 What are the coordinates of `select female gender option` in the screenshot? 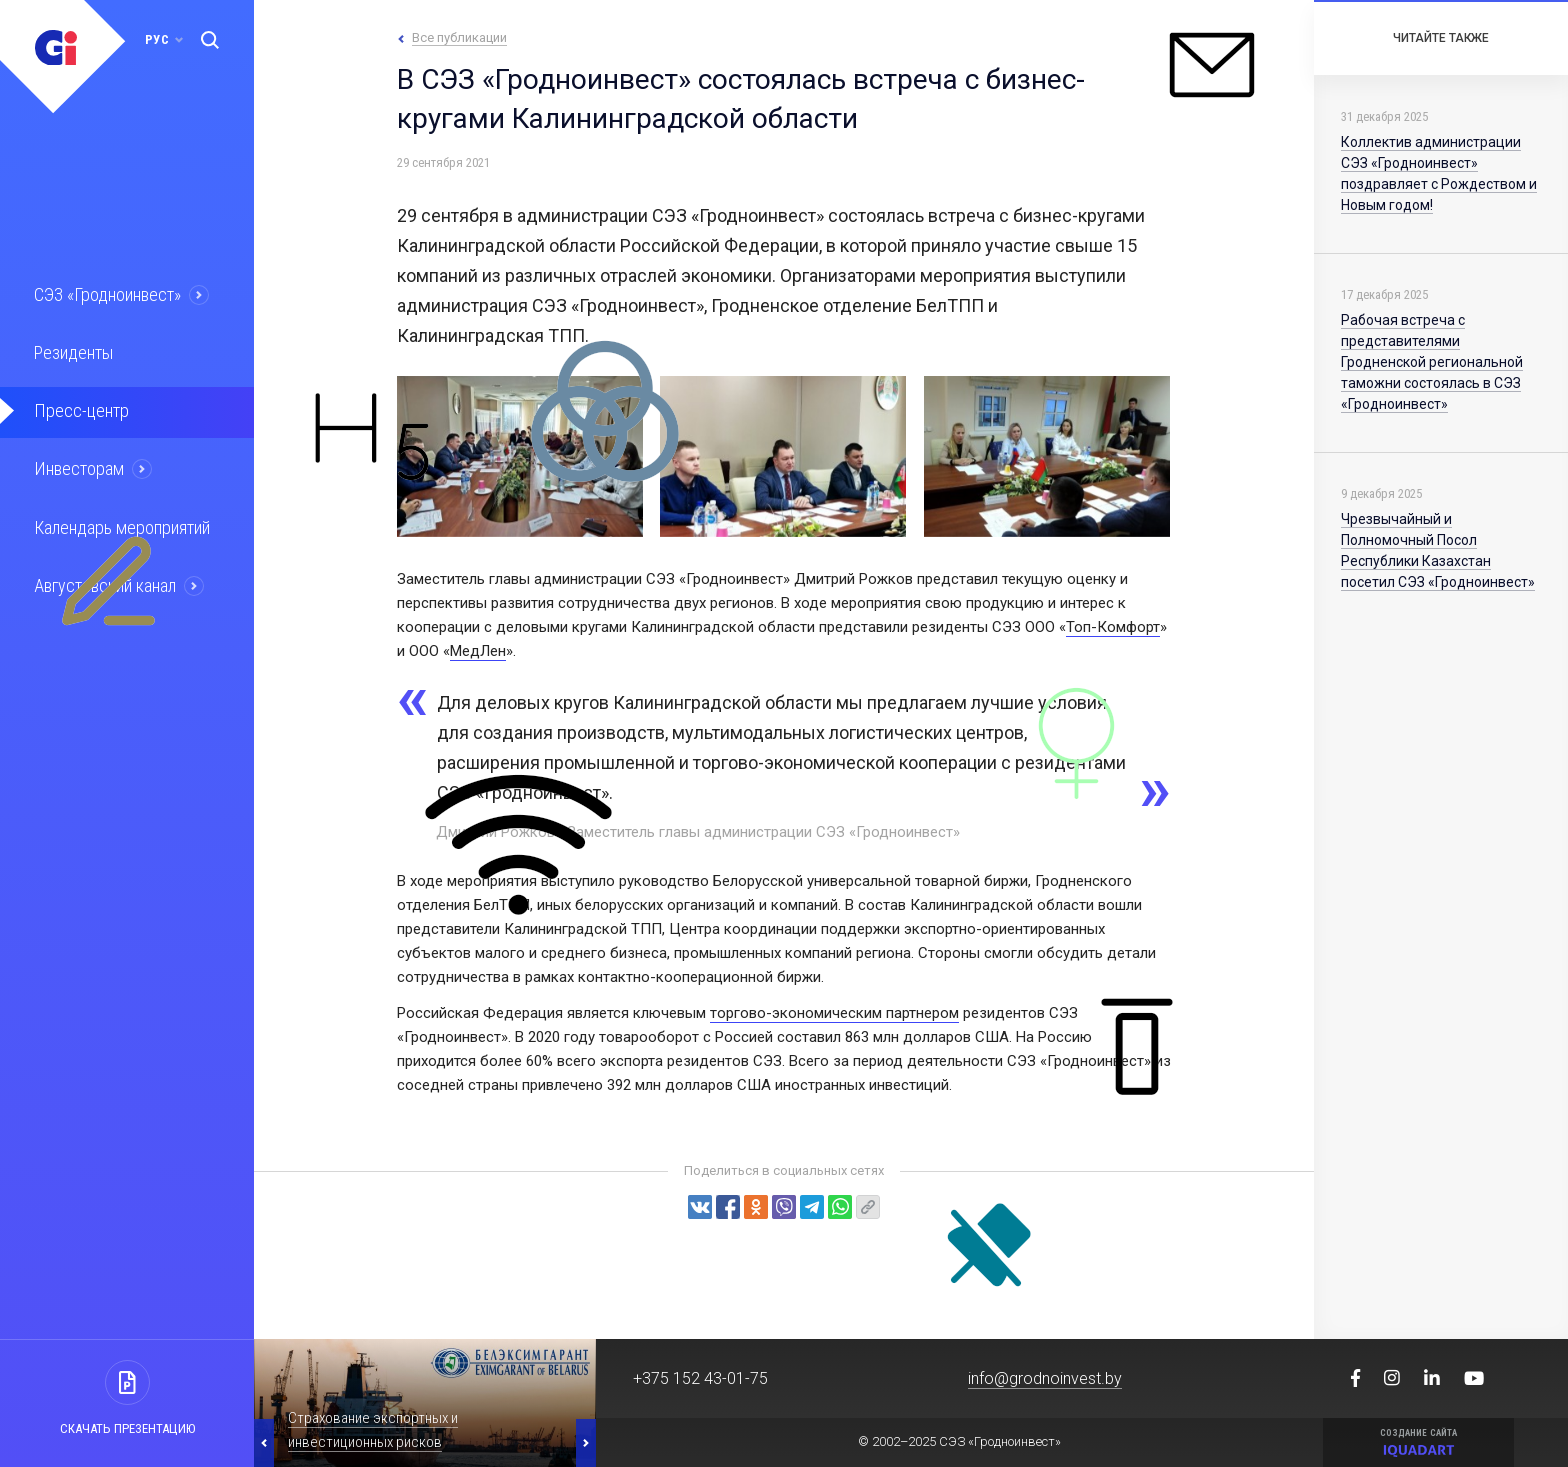 It's located at (1076, 741).